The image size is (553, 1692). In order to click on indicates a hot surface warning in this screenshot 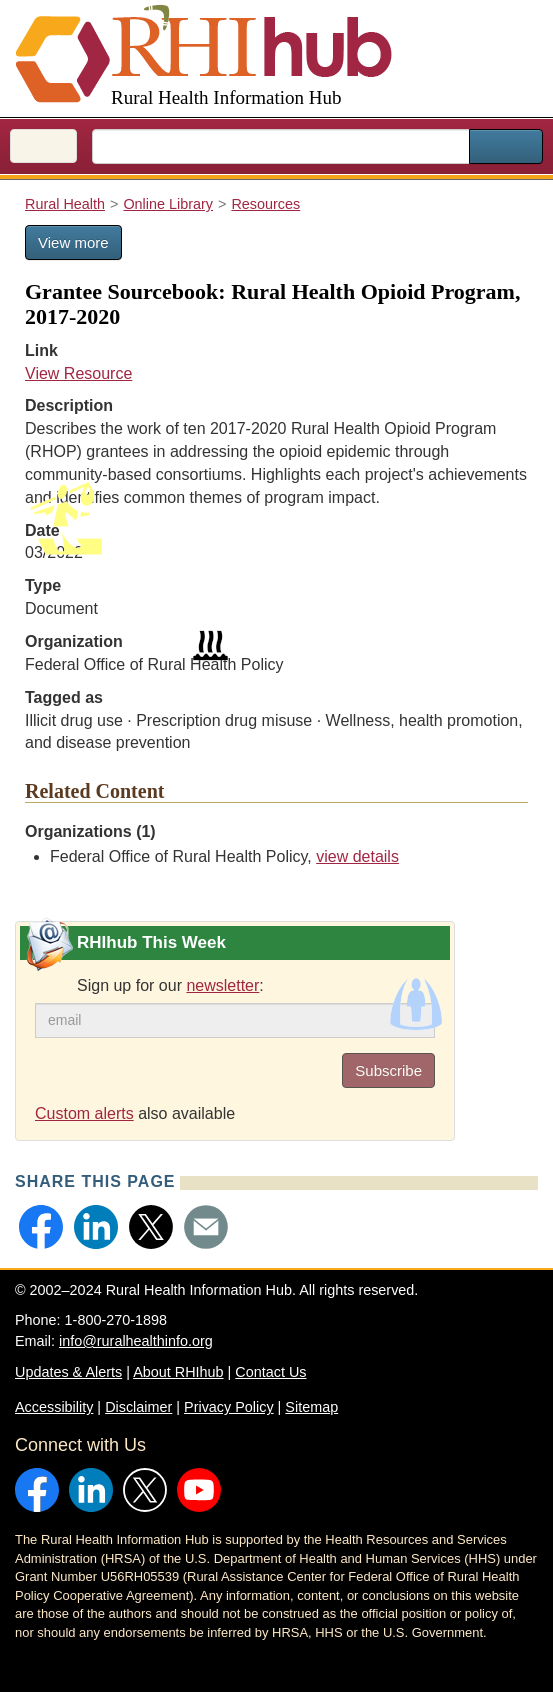, I will do `click(210, 645)`.